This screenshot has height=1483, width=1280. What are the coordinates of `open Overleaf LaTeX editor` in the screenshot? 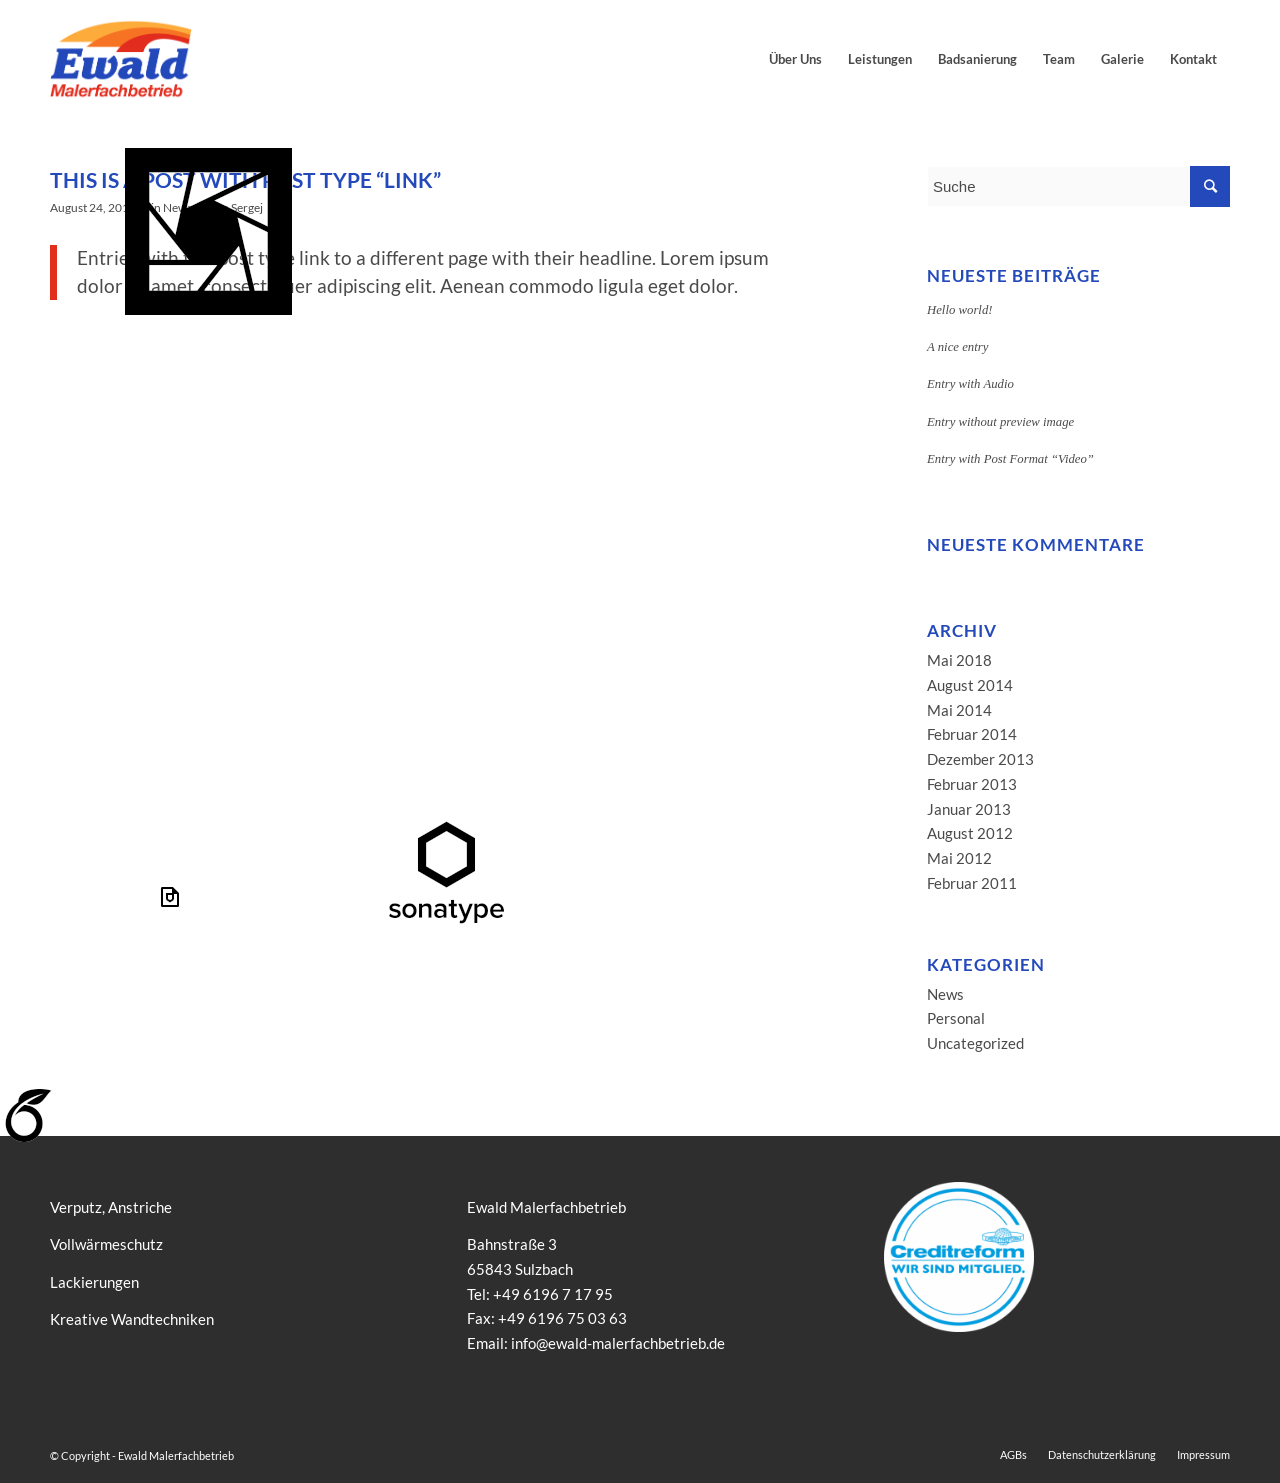 It's located at (28, 1115).